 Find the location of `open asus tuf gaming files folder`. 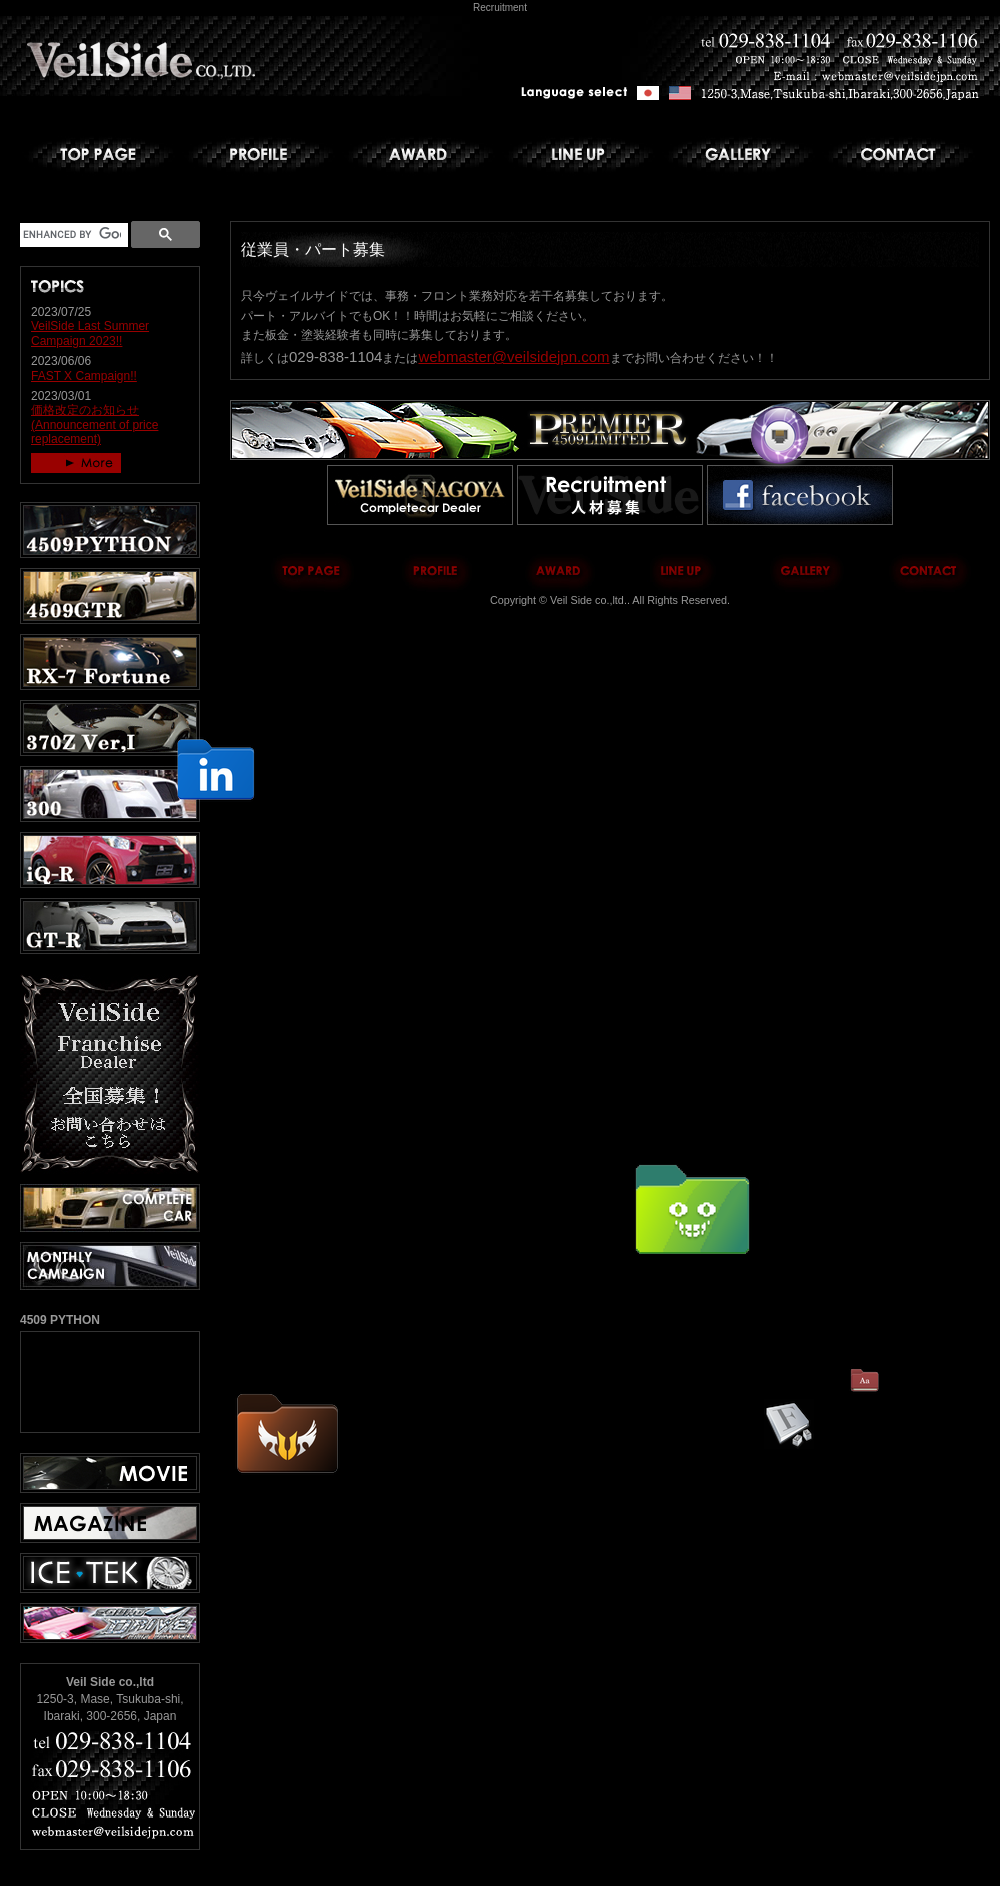

open asus tuf gaming files folder is located at coordinates (287, 1436).